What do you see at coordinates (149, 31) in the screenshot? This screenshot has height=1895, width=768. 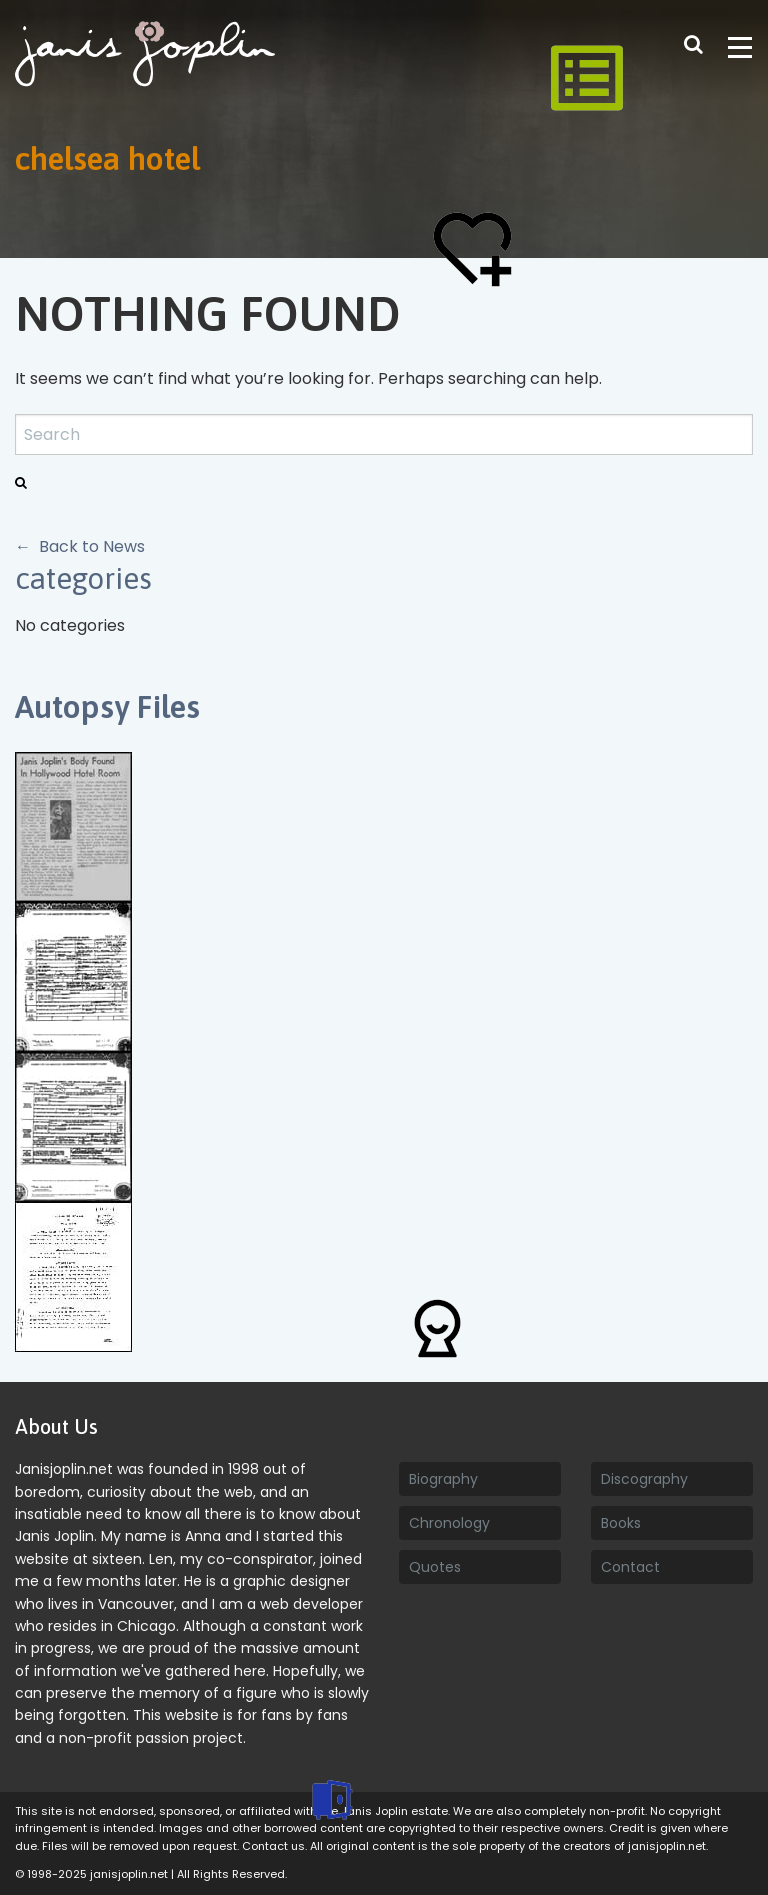 I see `cloudcannon logo` at bounding box center [149, 31].